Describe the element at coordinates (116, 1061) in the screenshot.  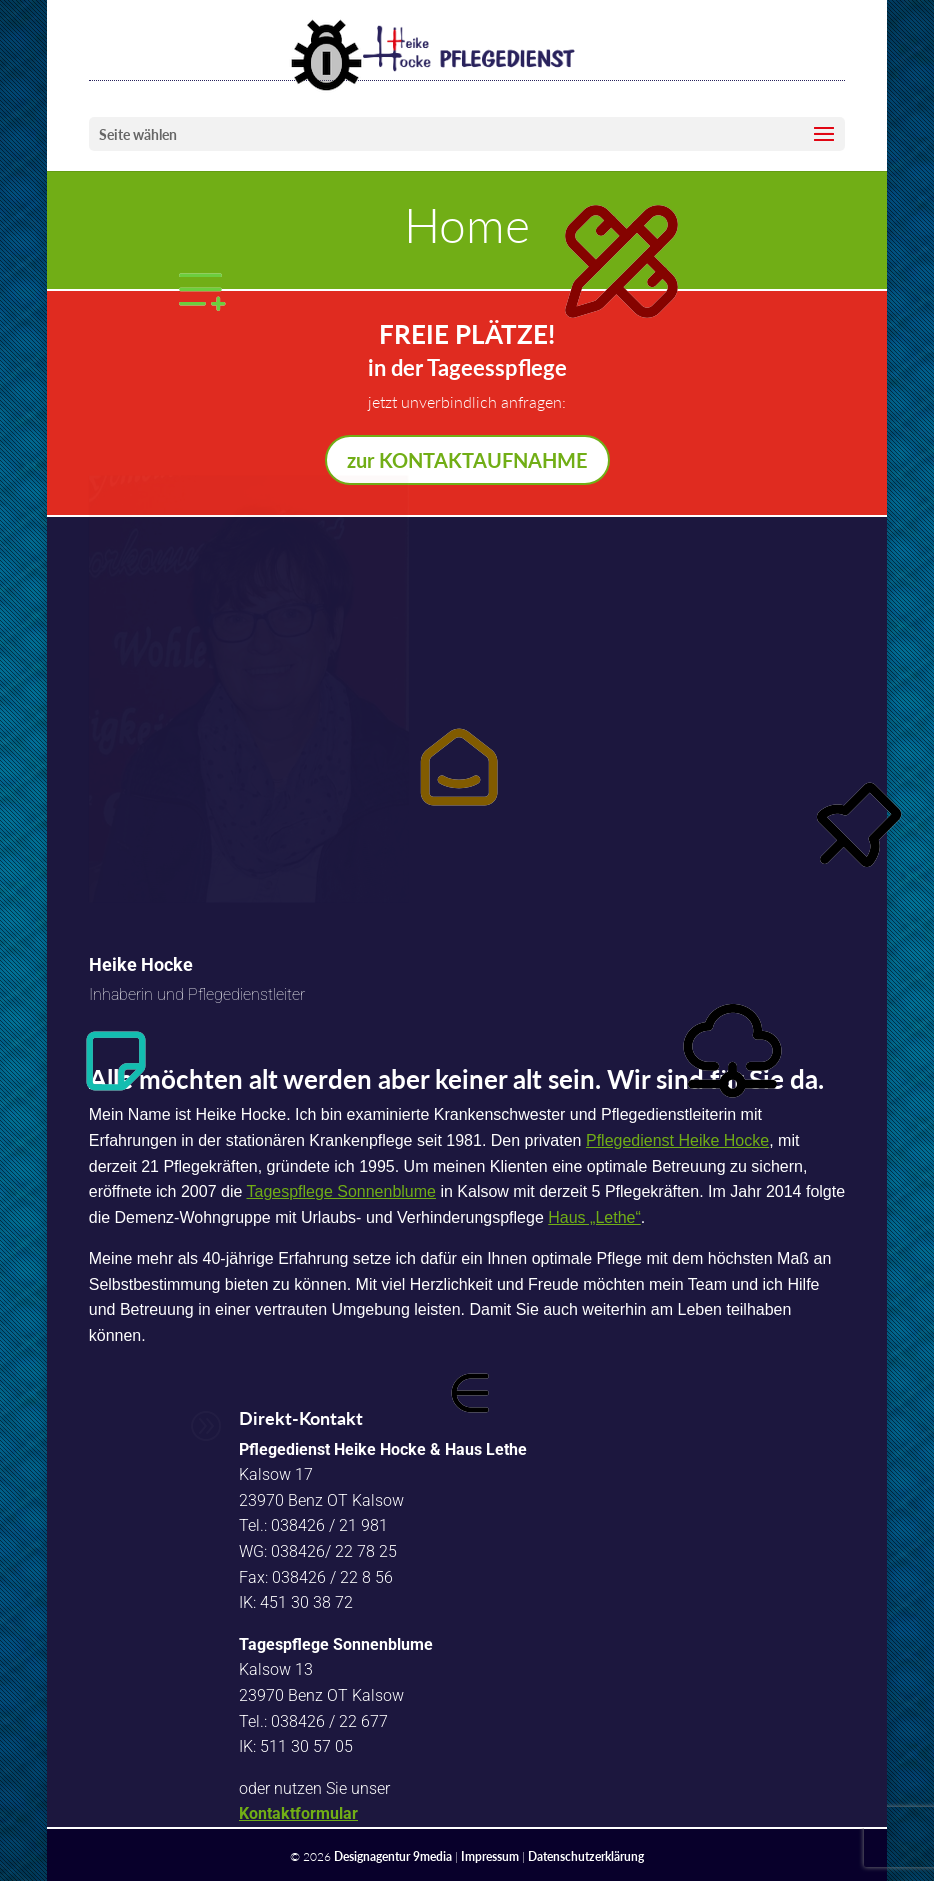
I see `create a new note` at that location.